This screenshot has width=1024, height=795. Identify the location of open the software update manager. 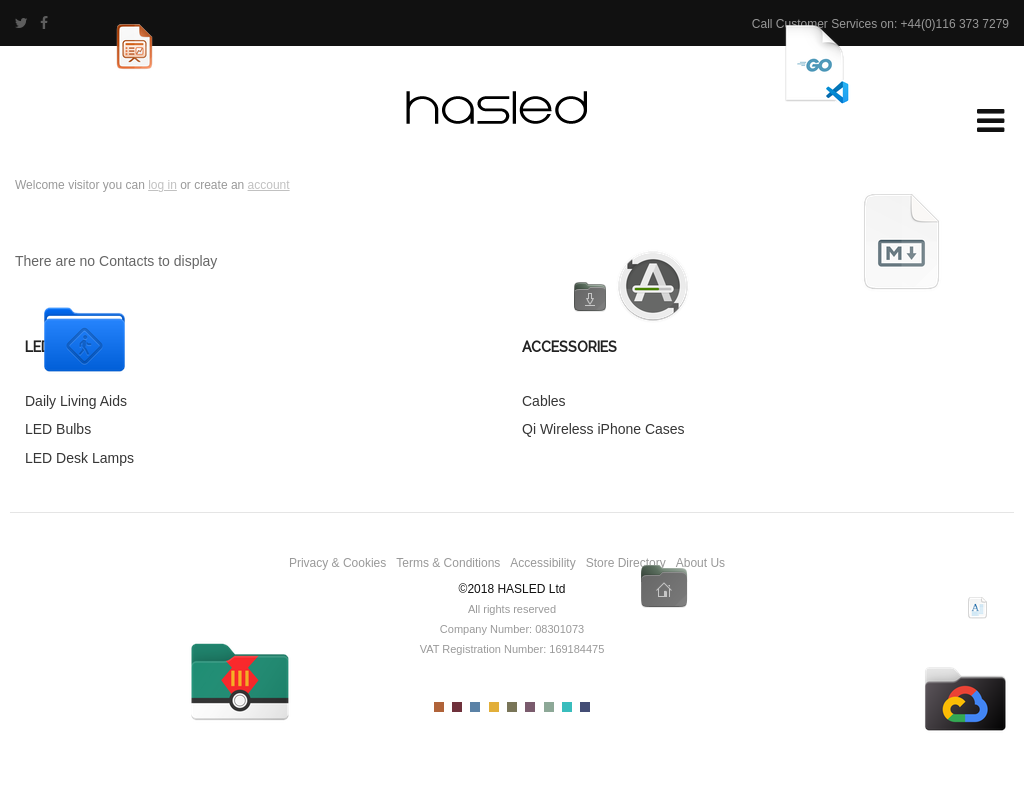
(653, 286).